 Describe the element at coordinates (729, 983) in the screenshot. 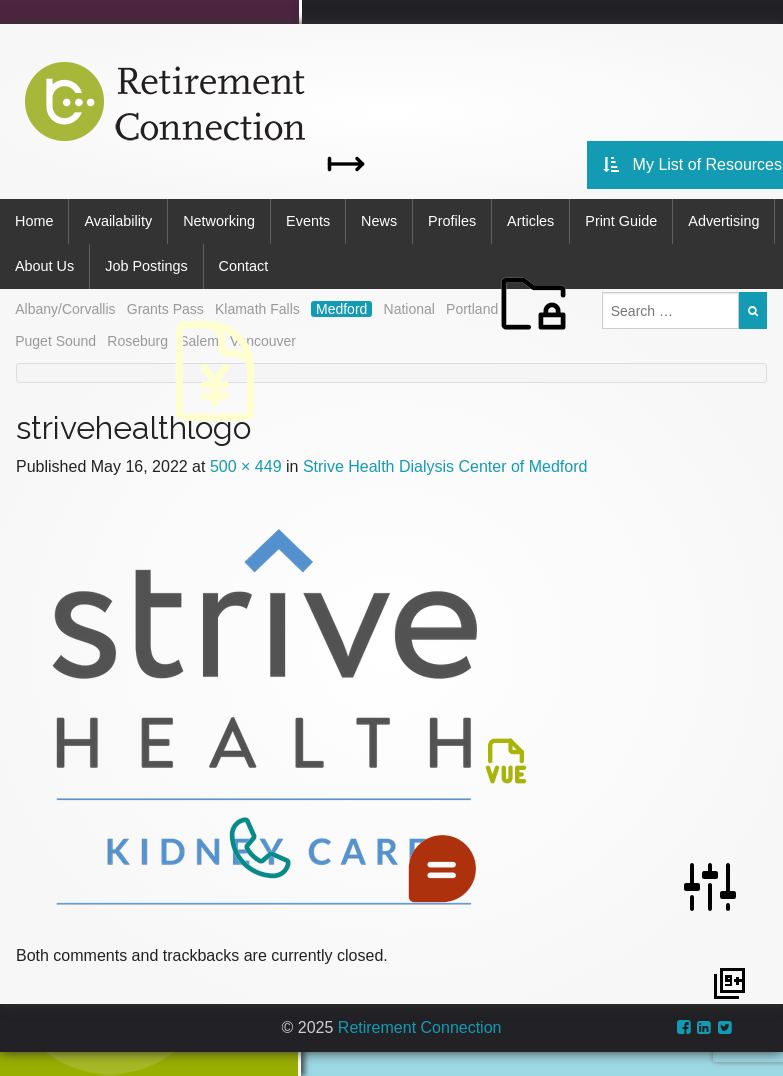

I see `indicates 9 or more items in a stack or collection` at that location.